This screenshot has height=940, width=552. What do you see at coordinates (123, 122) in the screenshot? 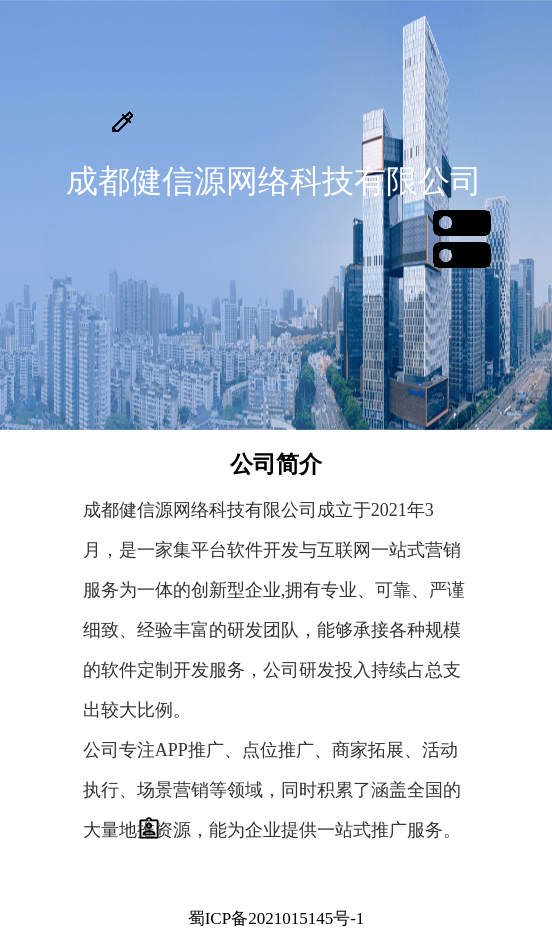
I see `pick a color from the image` at bounding box center [123, 122].